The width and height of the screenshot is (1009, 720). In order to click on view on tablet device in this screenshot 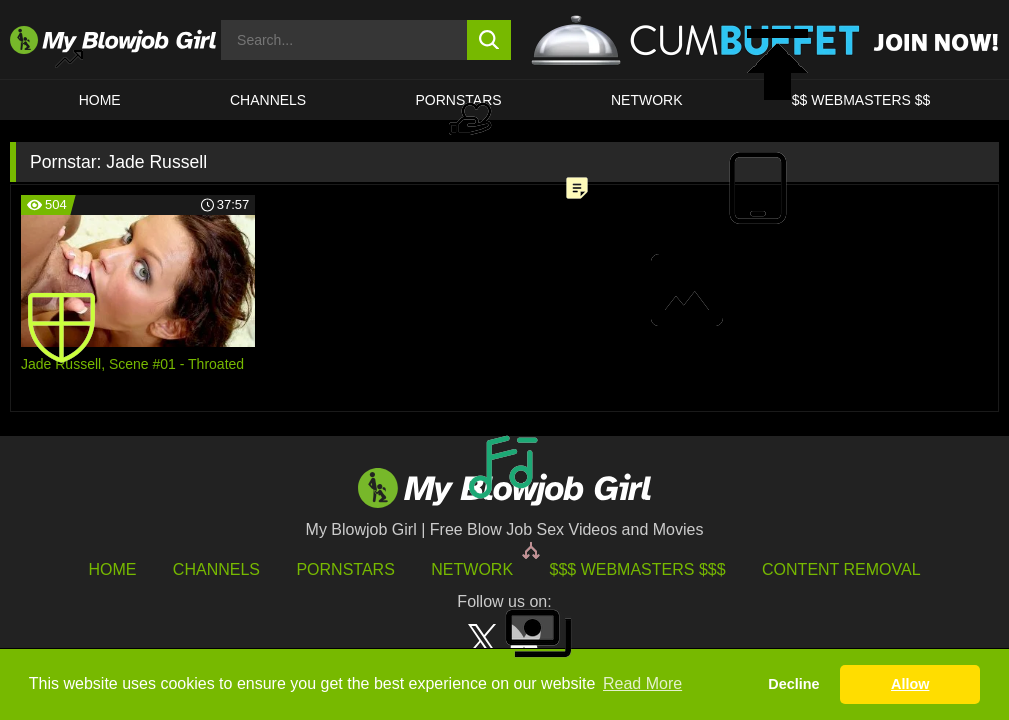, I will do `click(758, 188)`.